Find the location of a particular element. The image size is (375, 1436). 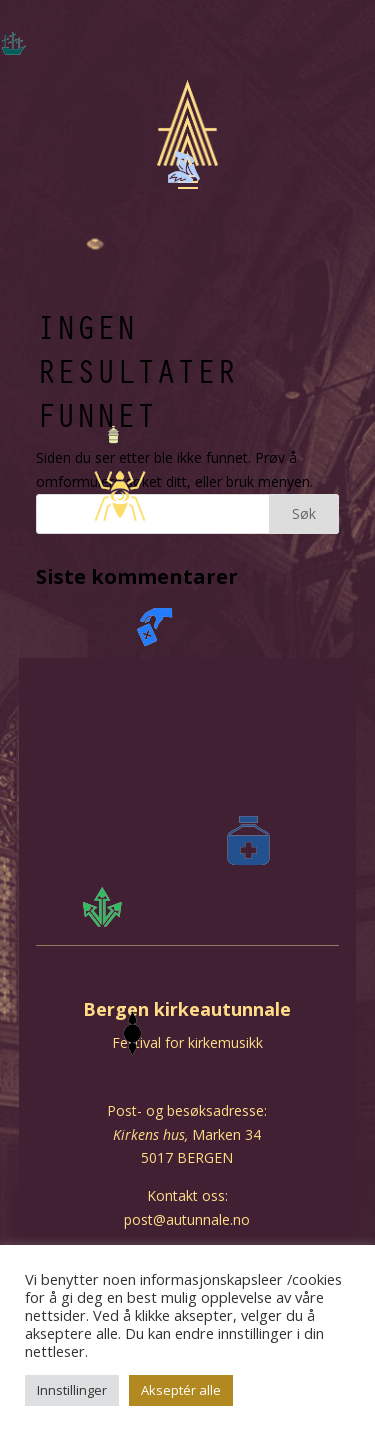

access naval or ship-related game content is located at coordinates (14, 44).